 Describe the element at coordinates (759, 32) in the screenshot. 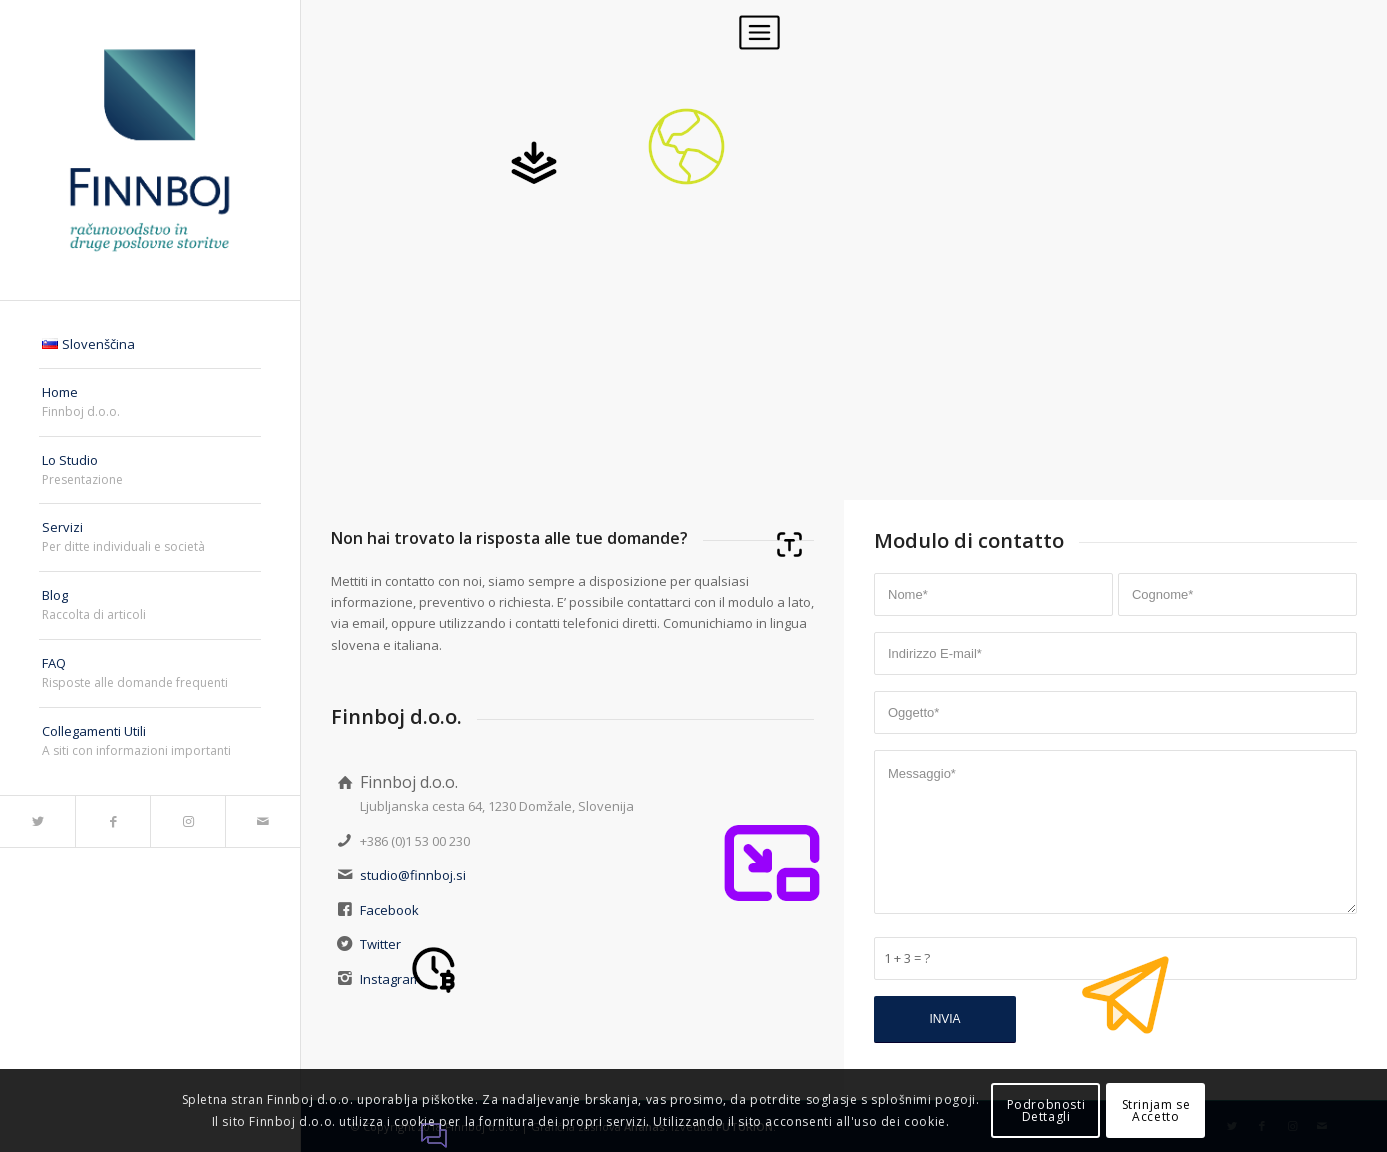

I see `view article or document` at that location.